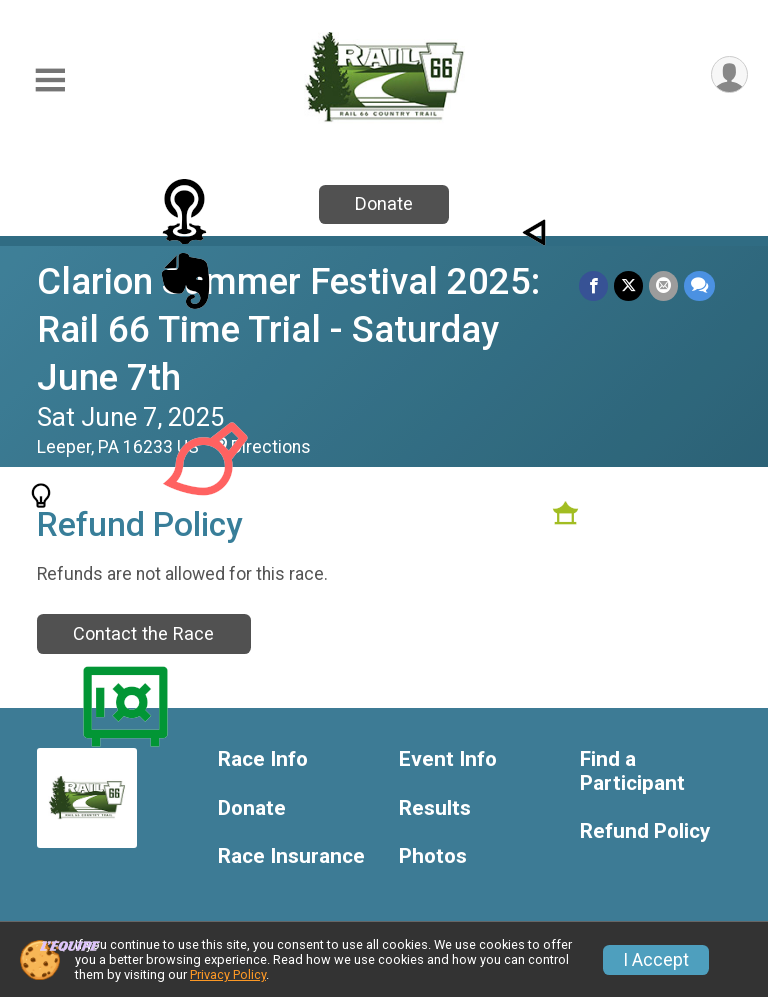 The width and height of the screenshot is (768, 997). I want to click on access historical or cultural landmarks, so click(565, 513).